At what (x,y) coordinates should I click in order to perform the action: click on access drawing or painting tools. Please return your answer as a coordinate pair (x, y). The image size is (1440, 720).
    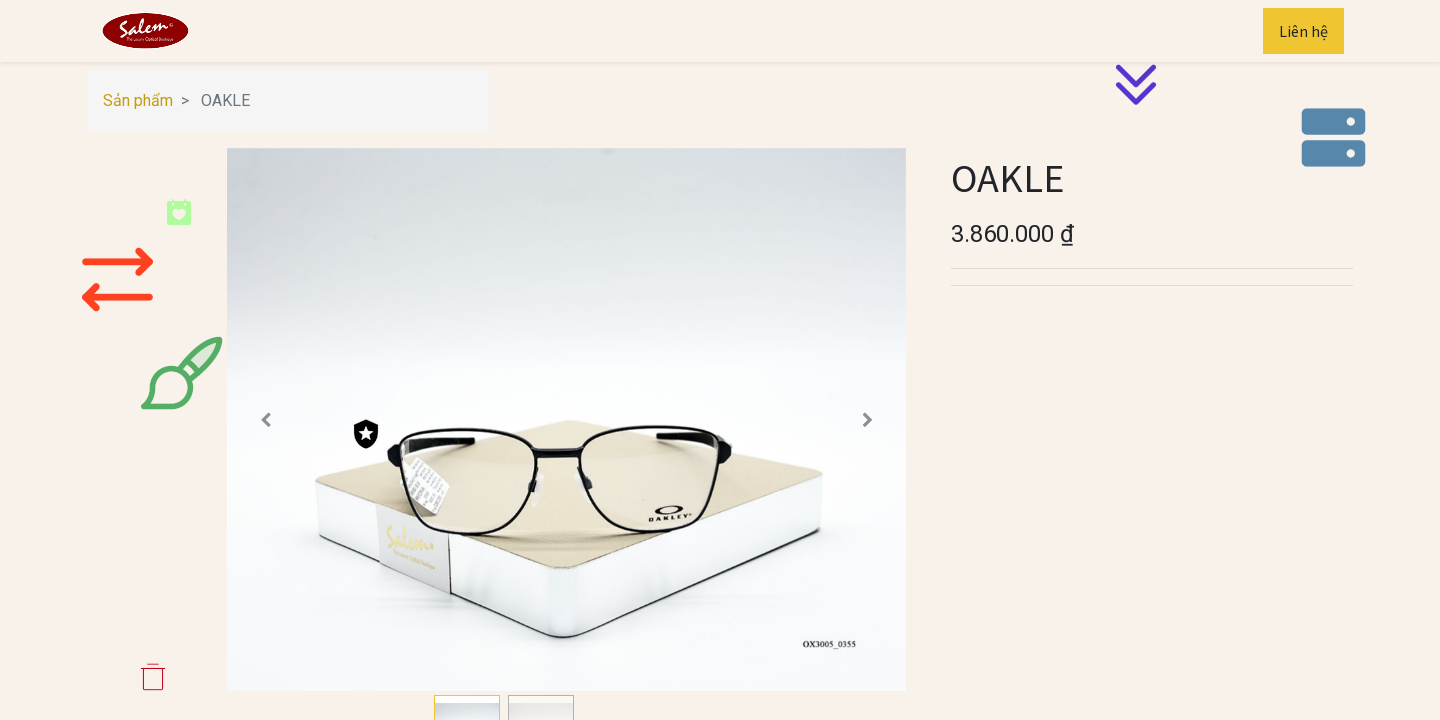
    Looking at the image, I should click on (184, 374).